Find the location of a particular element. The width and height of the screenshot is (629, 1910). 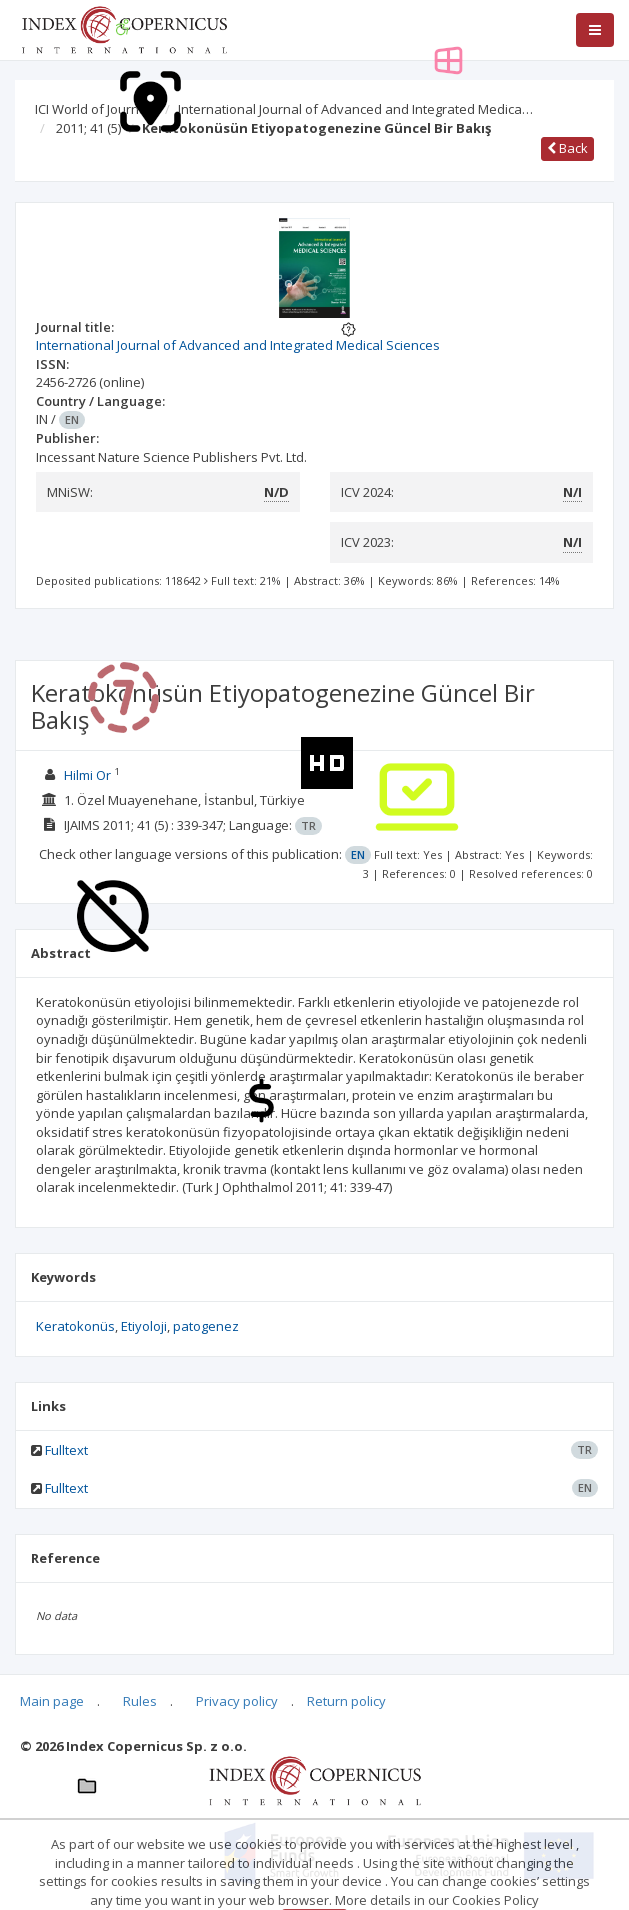

indicates wheelchair accessible route or facility is located at coordinates (122, 27).